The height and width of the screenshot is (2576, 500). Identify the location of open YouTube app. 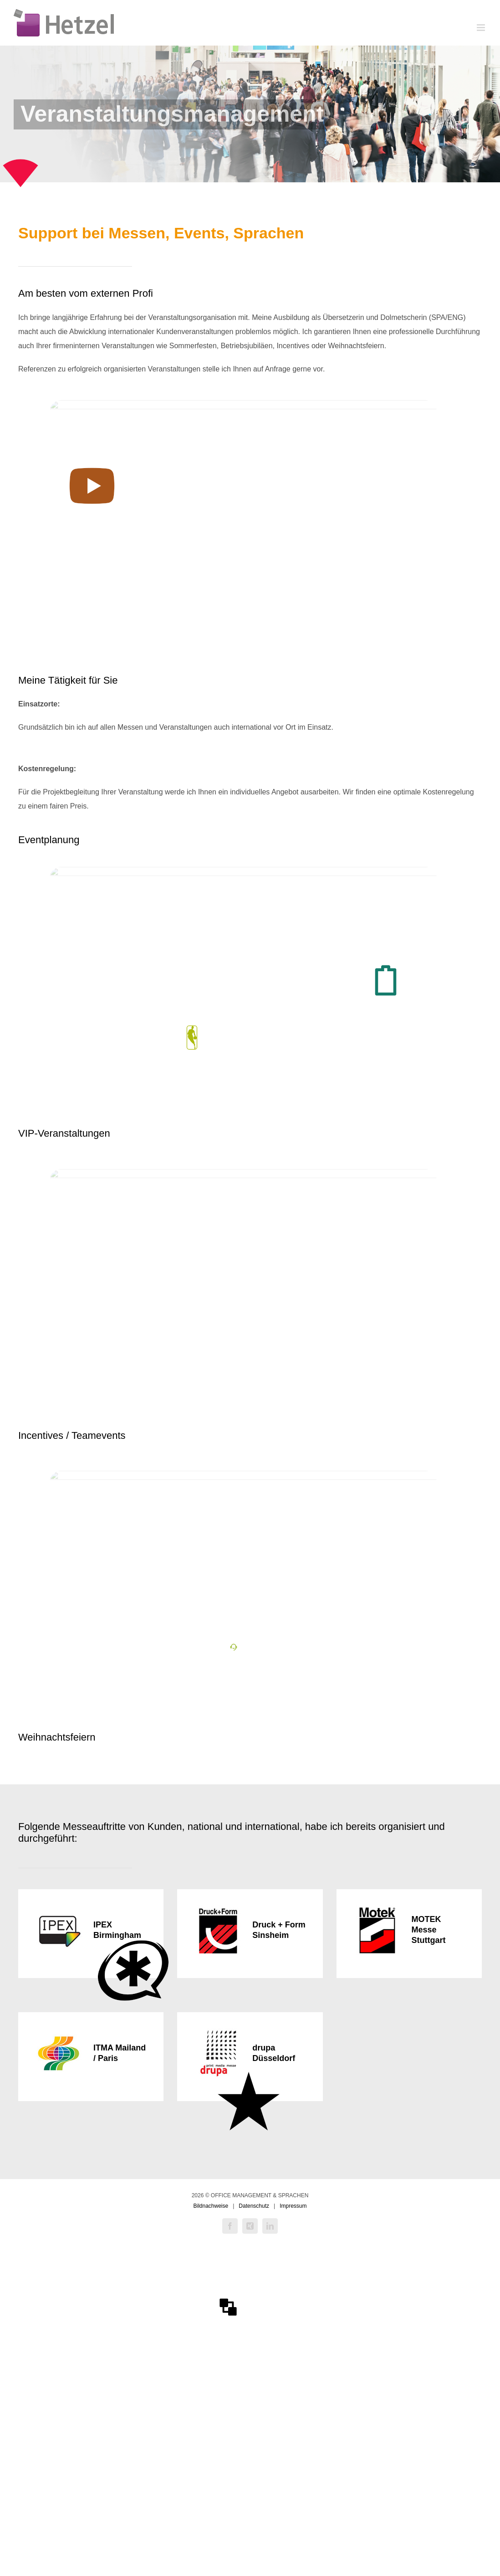
(92, 486).